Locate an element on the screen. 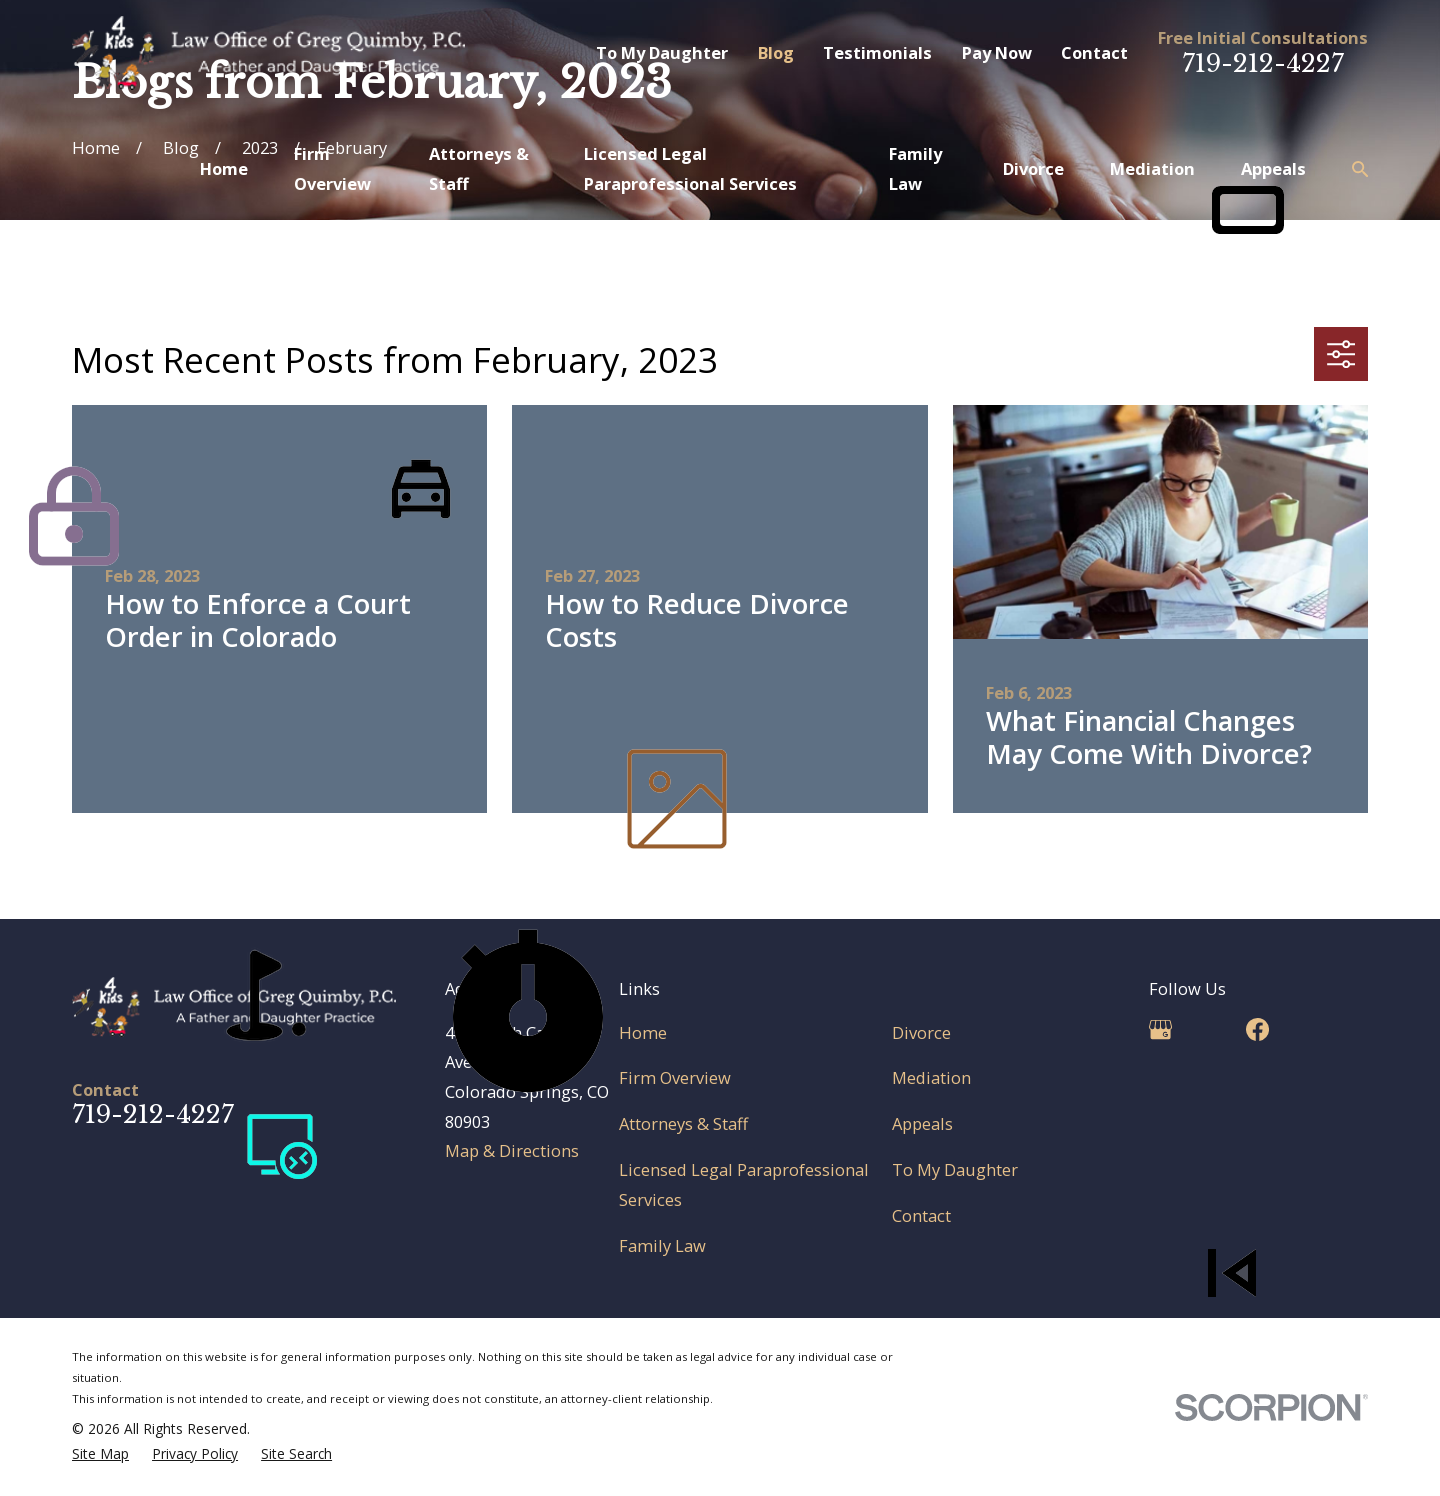  skip to the previous track is located at coordinates (1232, 1273).